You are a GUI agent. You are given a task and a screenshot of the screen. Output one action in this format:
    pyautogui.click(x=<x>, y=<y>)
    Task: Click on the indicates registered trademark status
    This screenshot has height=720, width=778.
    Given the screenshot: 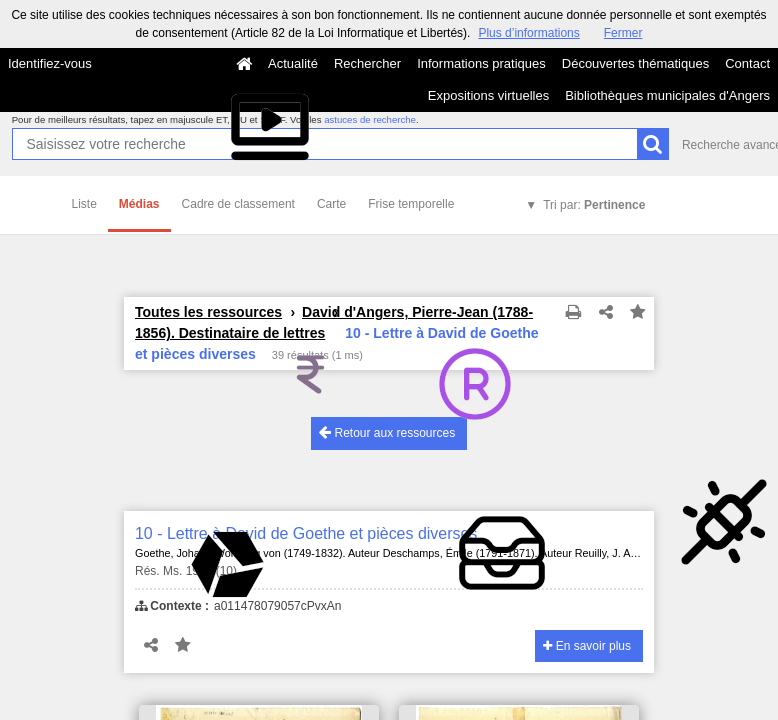 What is the action you would take?
    pyautogui.click(x=475, y=384)
    